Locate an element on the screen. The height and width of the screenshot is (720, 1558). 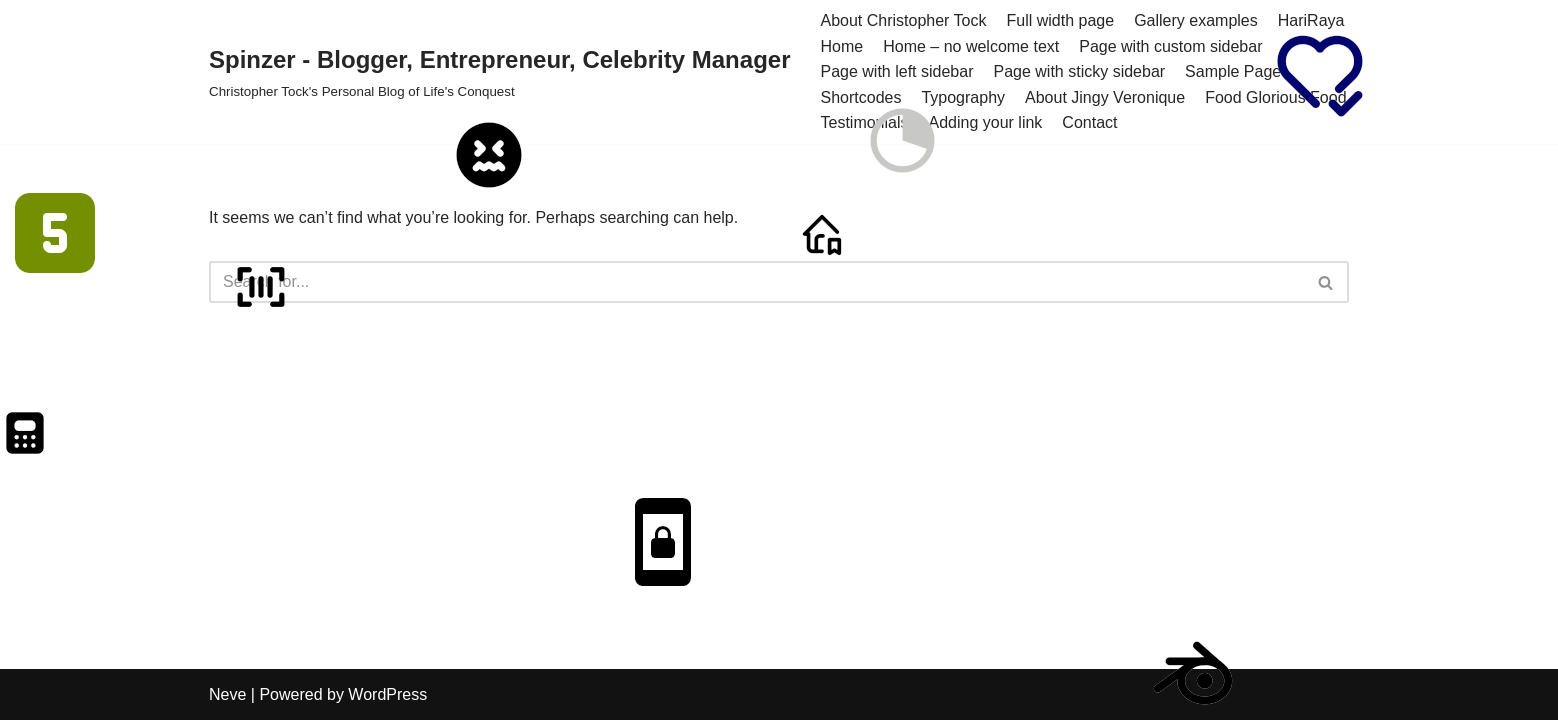
save or bookmark a home listing is located at coordinates (822, 234).